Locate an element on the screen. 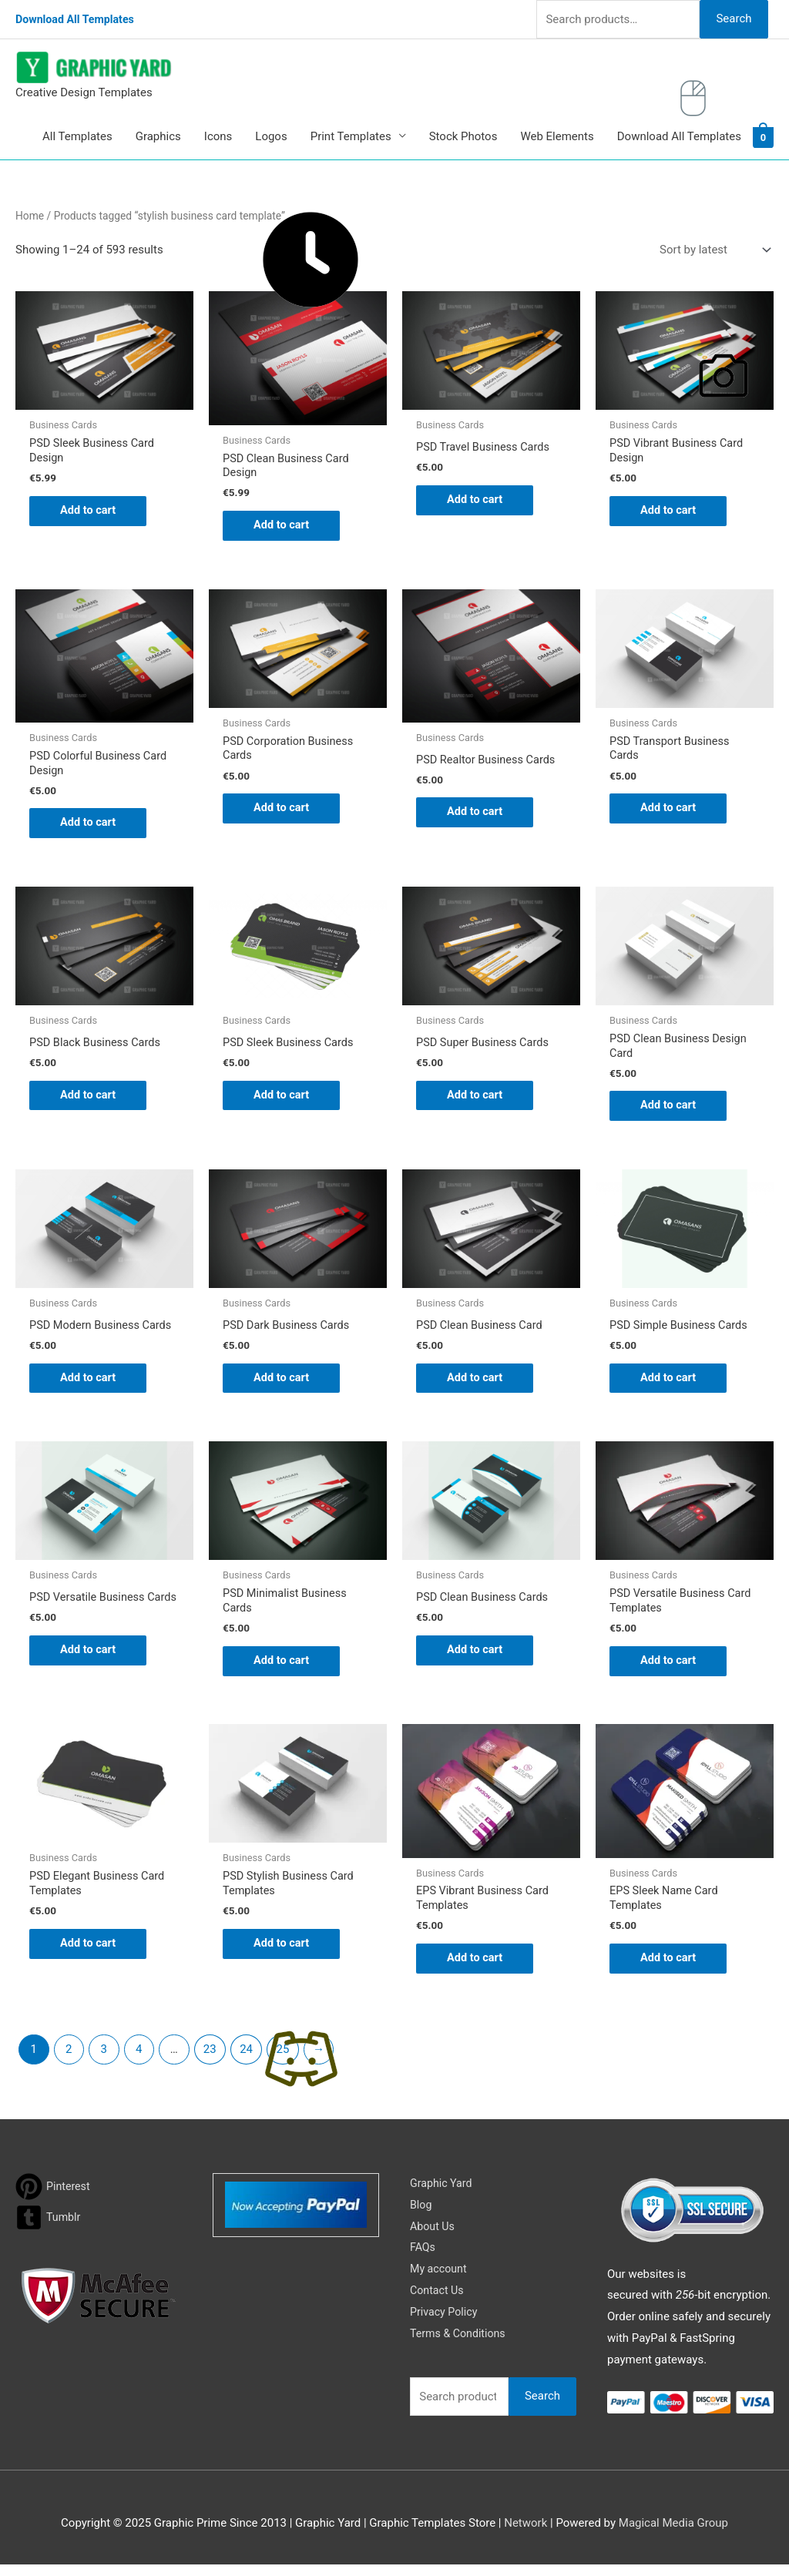 The width and height of the screenshot is (789, 2576). view time or clock settings is located at coordinates (311, 260).